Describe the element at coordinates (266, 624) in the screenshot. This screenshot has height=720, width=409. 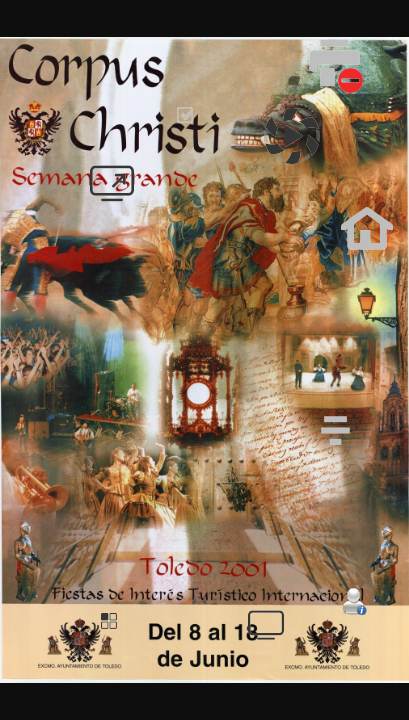
I see `indicates a desktop computer or workstation` at that location.